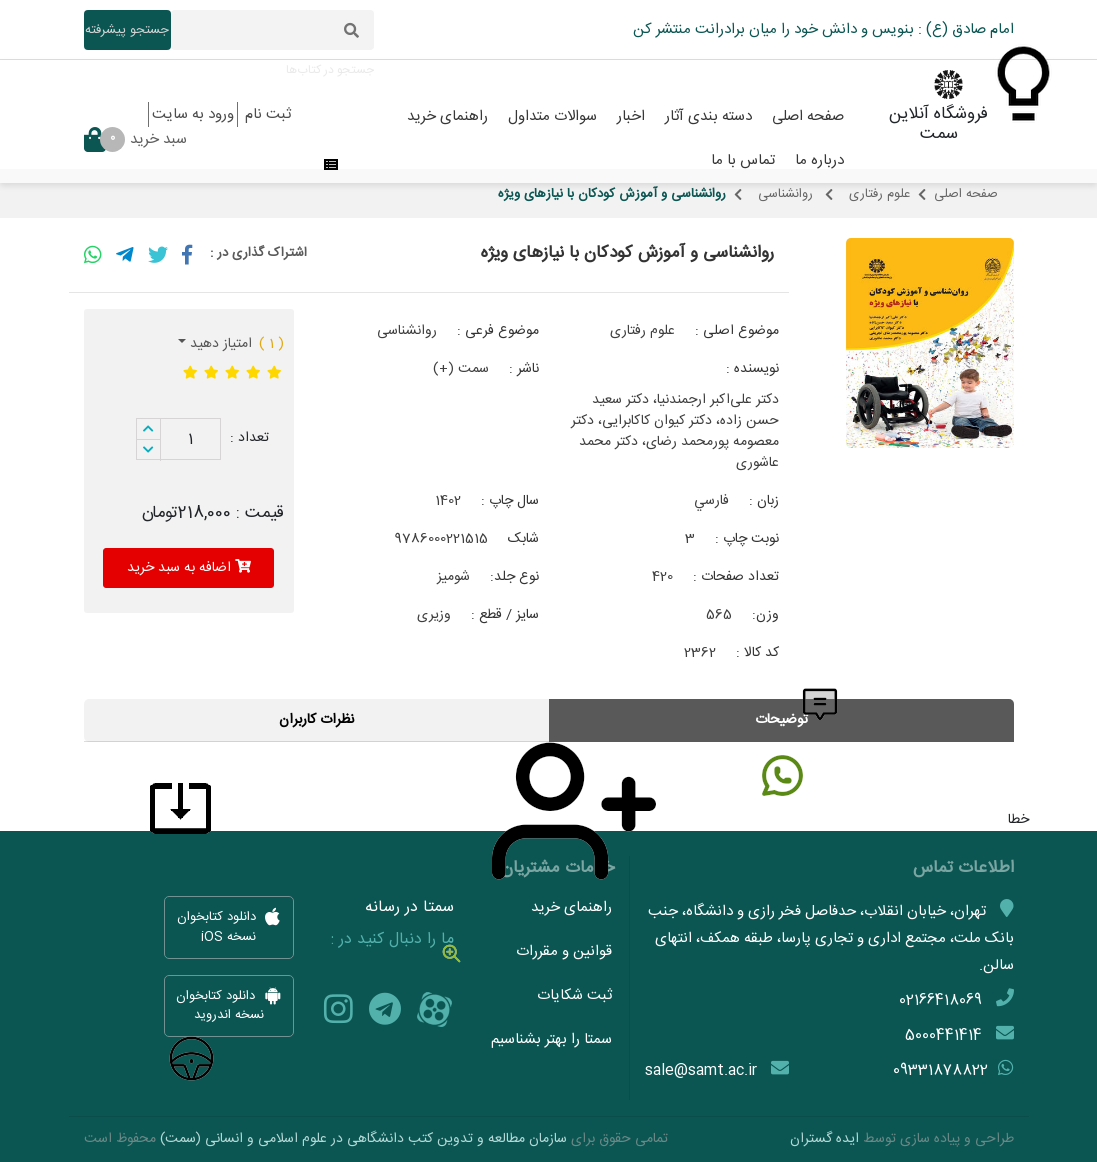 This screenshot has height=1162, width=1097. Describe the element at coordinates (331, 164) in the screenshot. I see `switch to list view` at that location.